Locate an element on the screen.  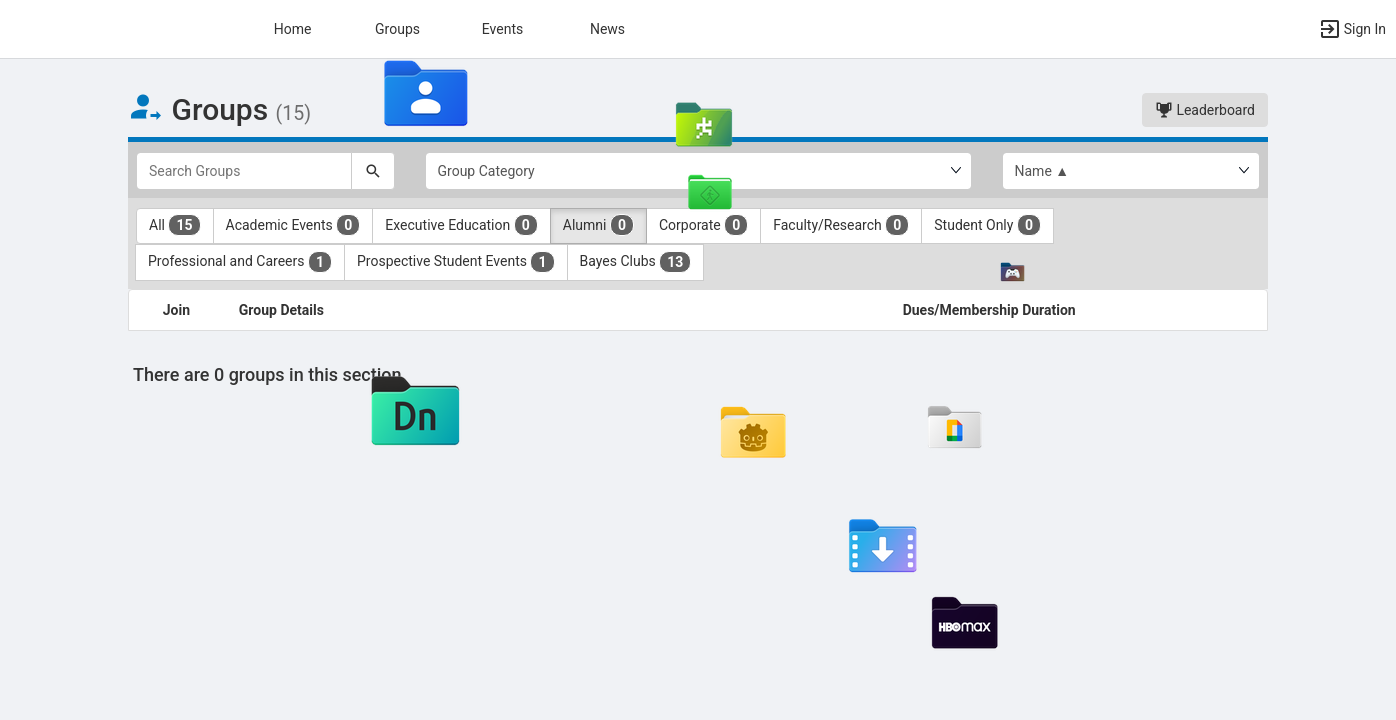
open microsoft games folder is located at coordinates (1012, 272).